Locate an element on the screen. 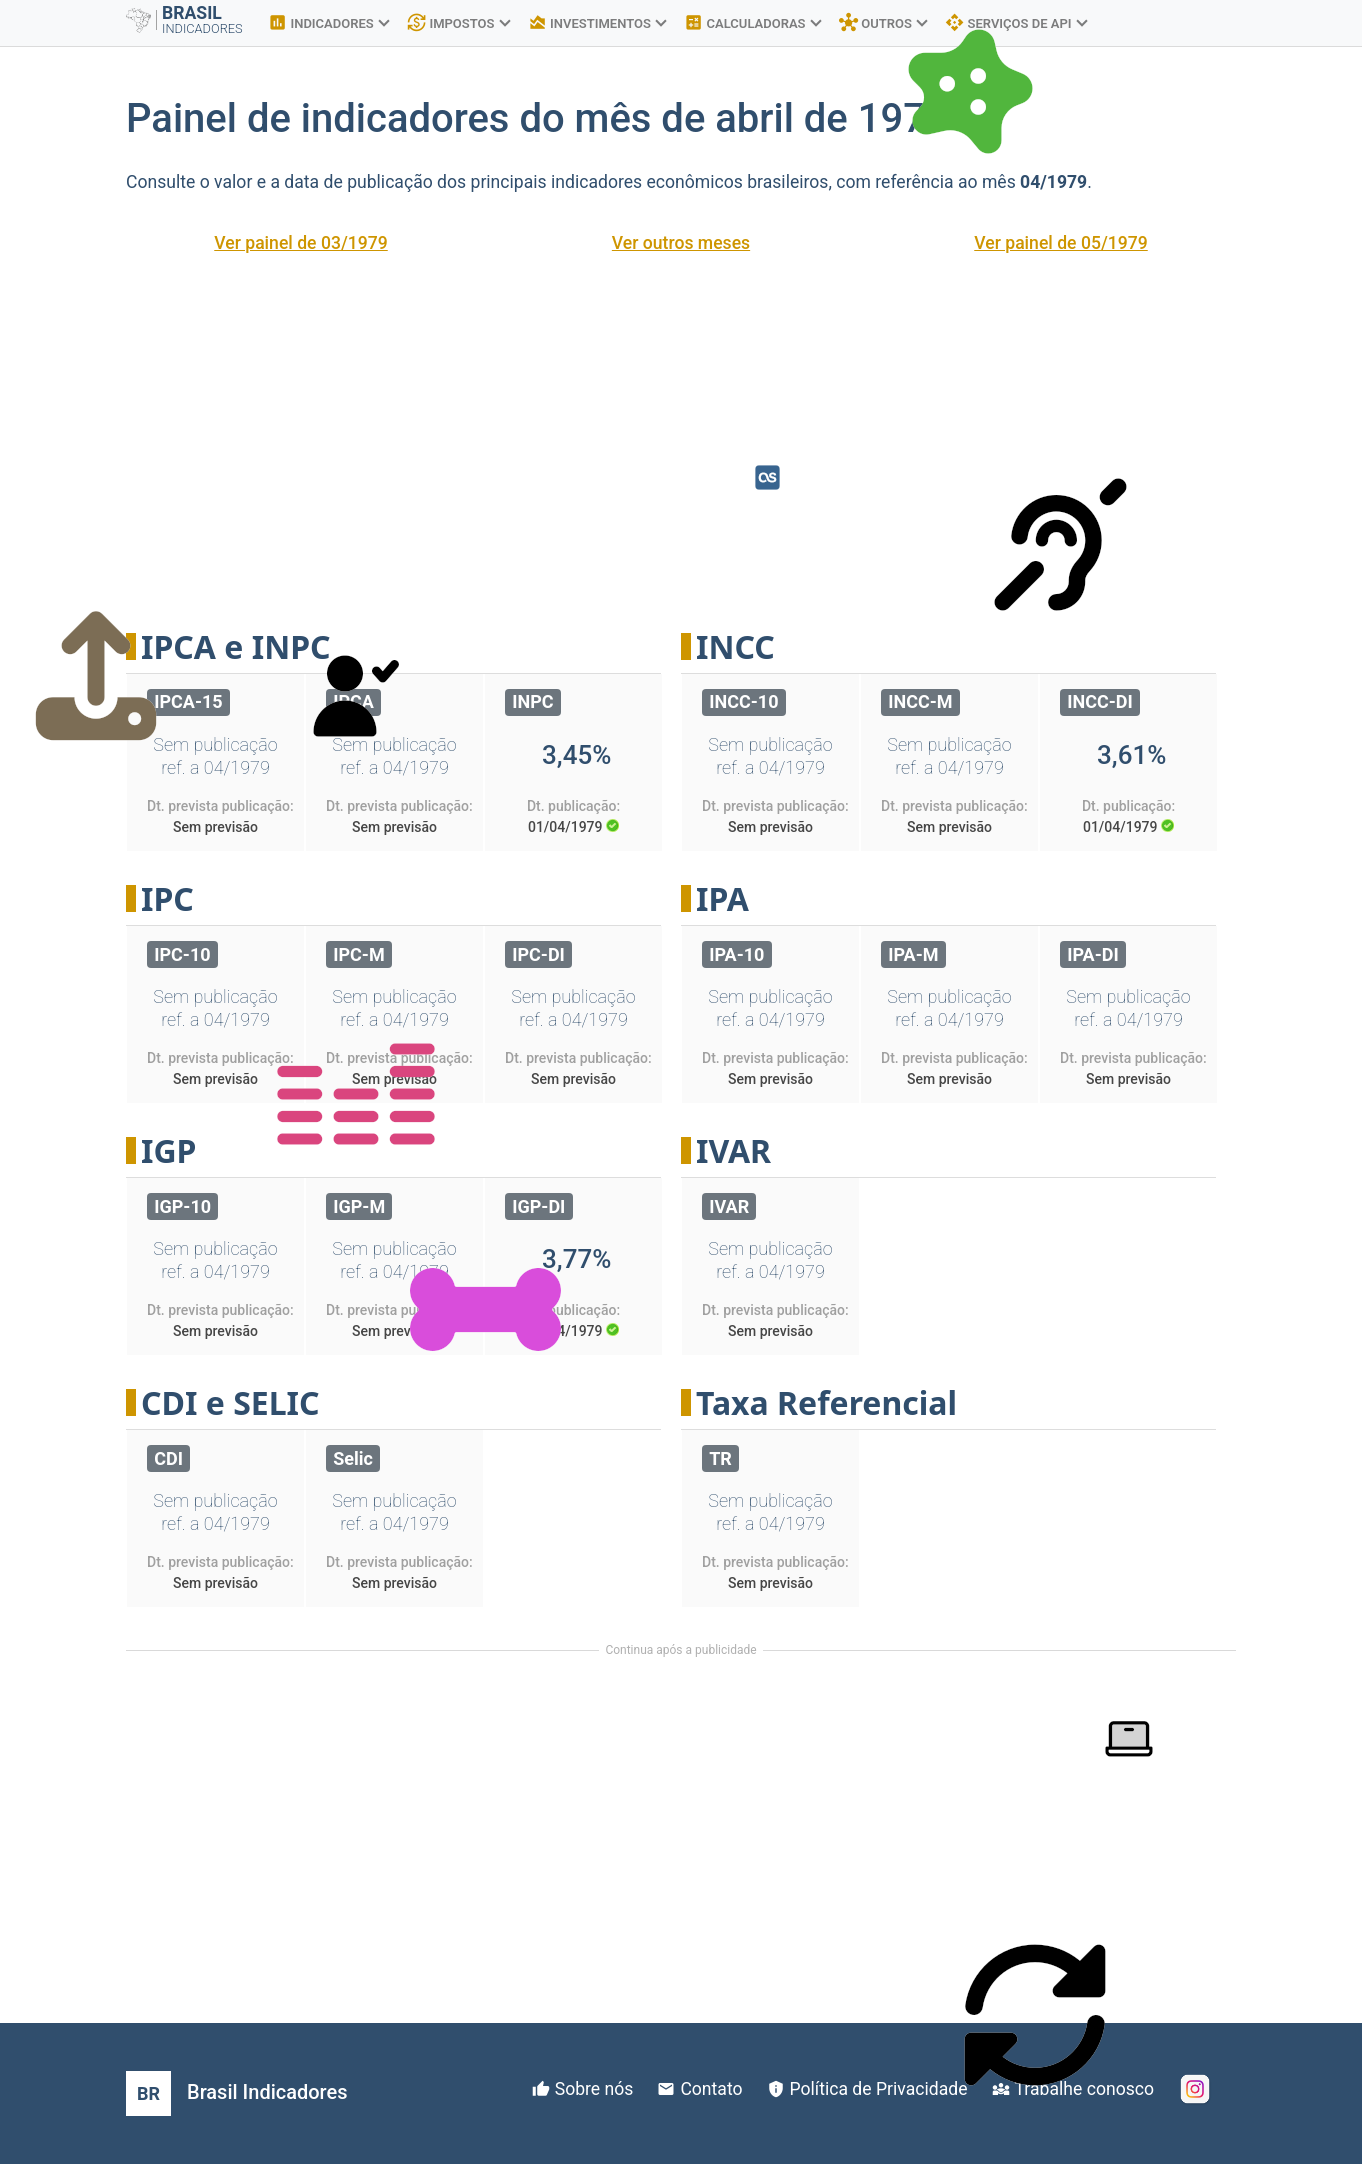 This screenshot has width=1362, height=2164. switch to desktop view is located at coordinates (1129, 1738).